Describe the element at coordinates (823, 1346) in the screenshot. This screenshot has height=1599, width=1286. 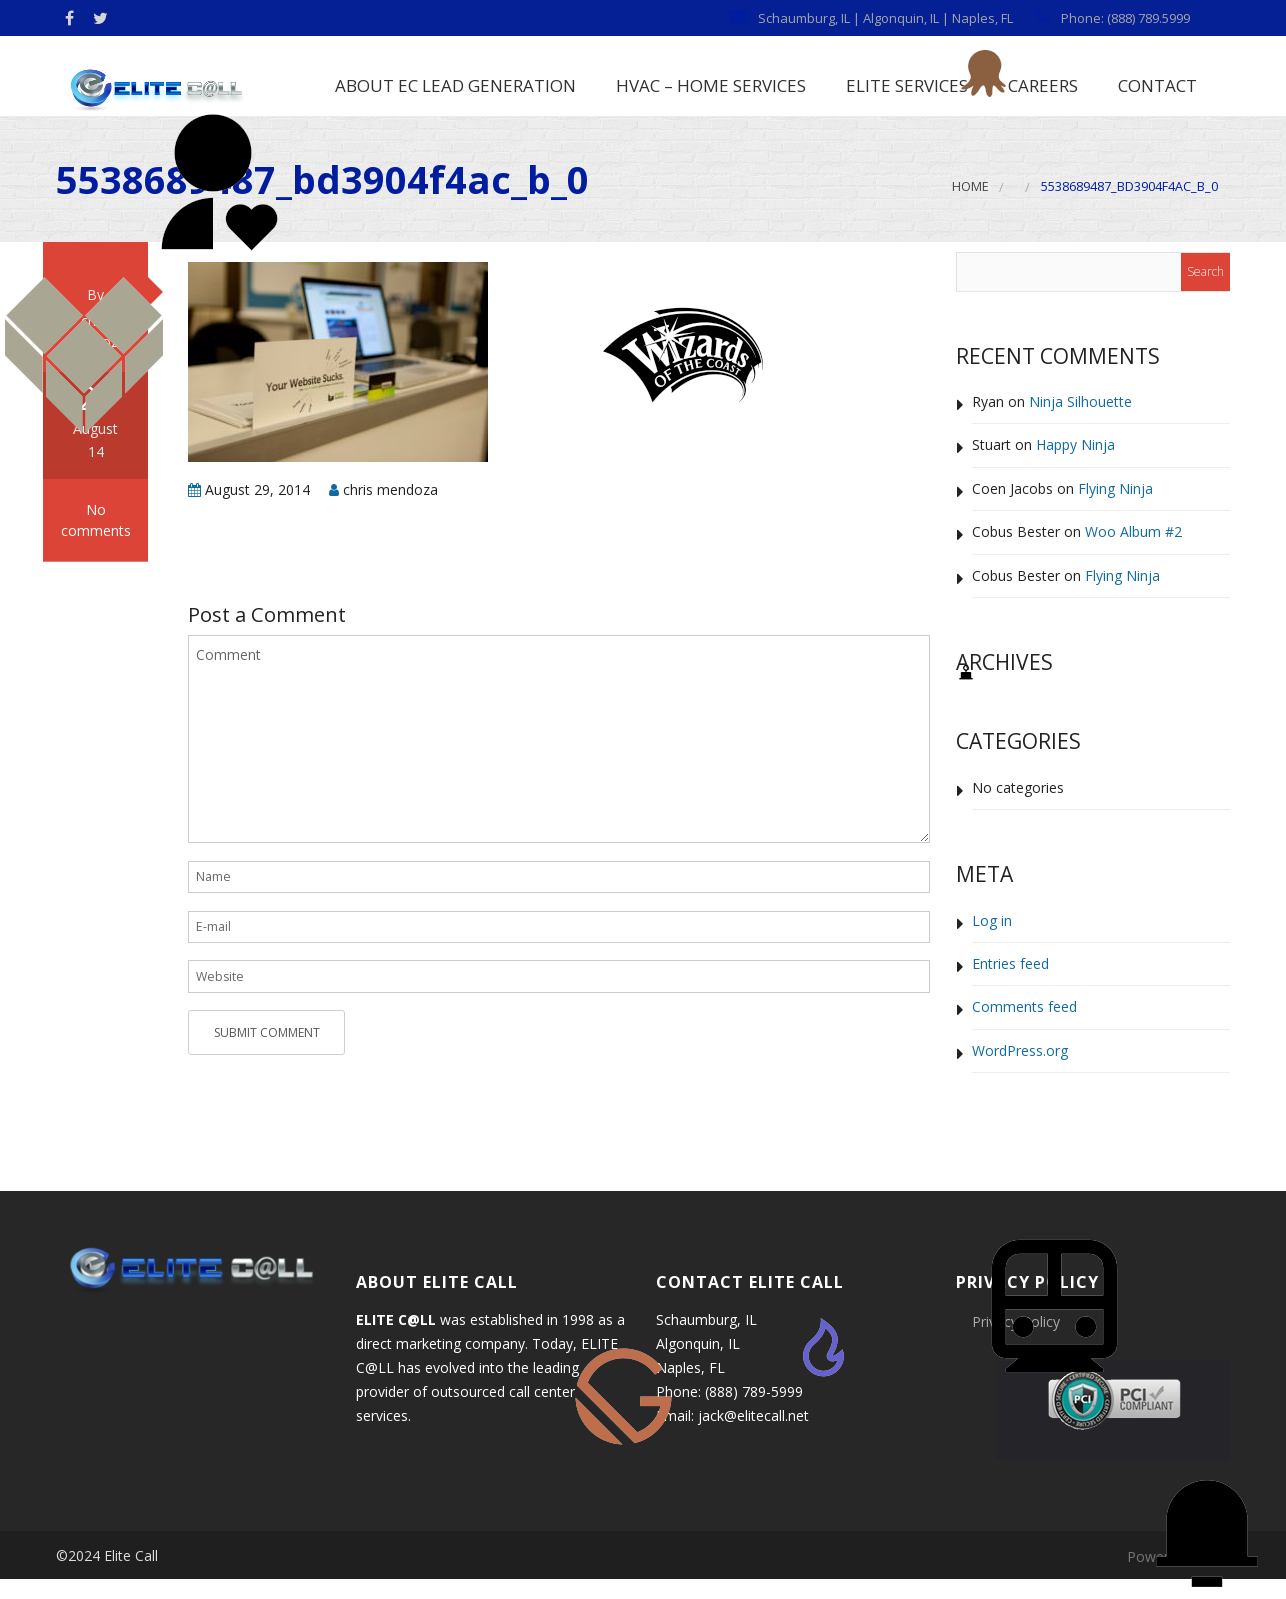
I see `view trending or hot content` at that location.